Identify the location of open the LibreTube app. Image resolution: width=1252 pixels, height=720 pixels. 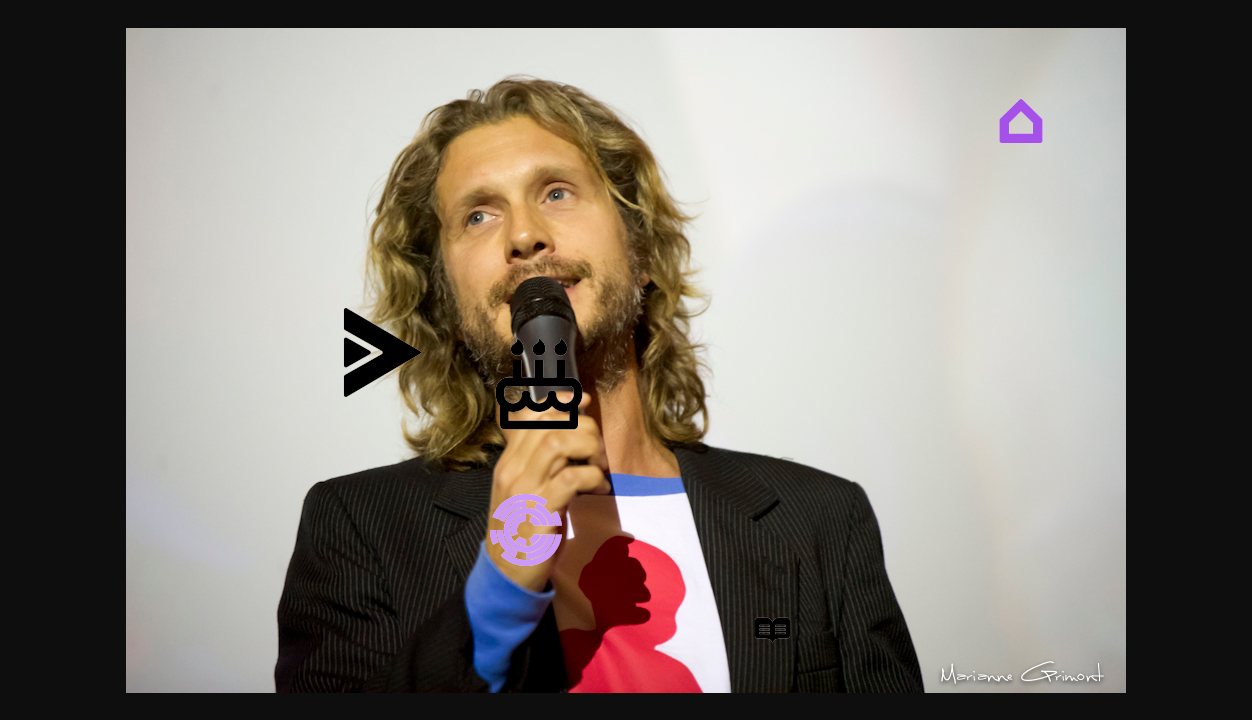
(382, 352).